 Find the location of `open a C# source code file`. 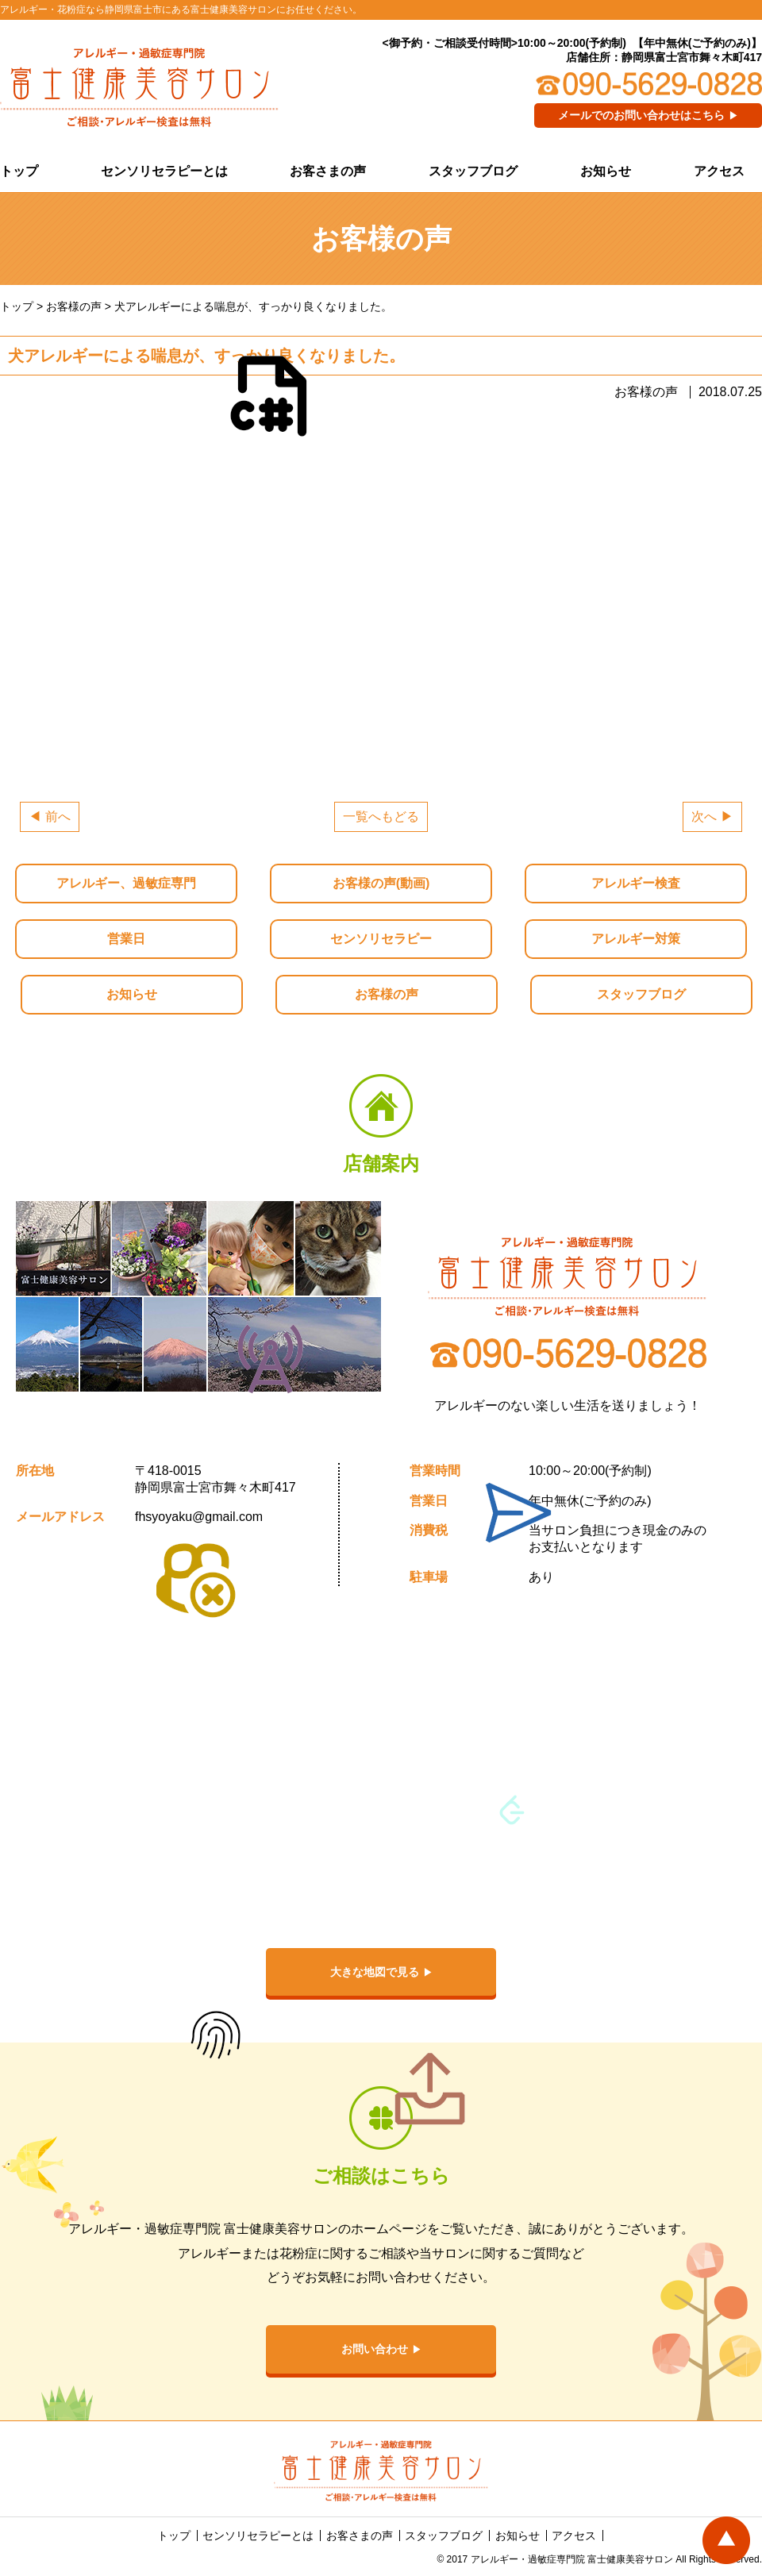

open a C# source code file is located at coordinates (272, 396).